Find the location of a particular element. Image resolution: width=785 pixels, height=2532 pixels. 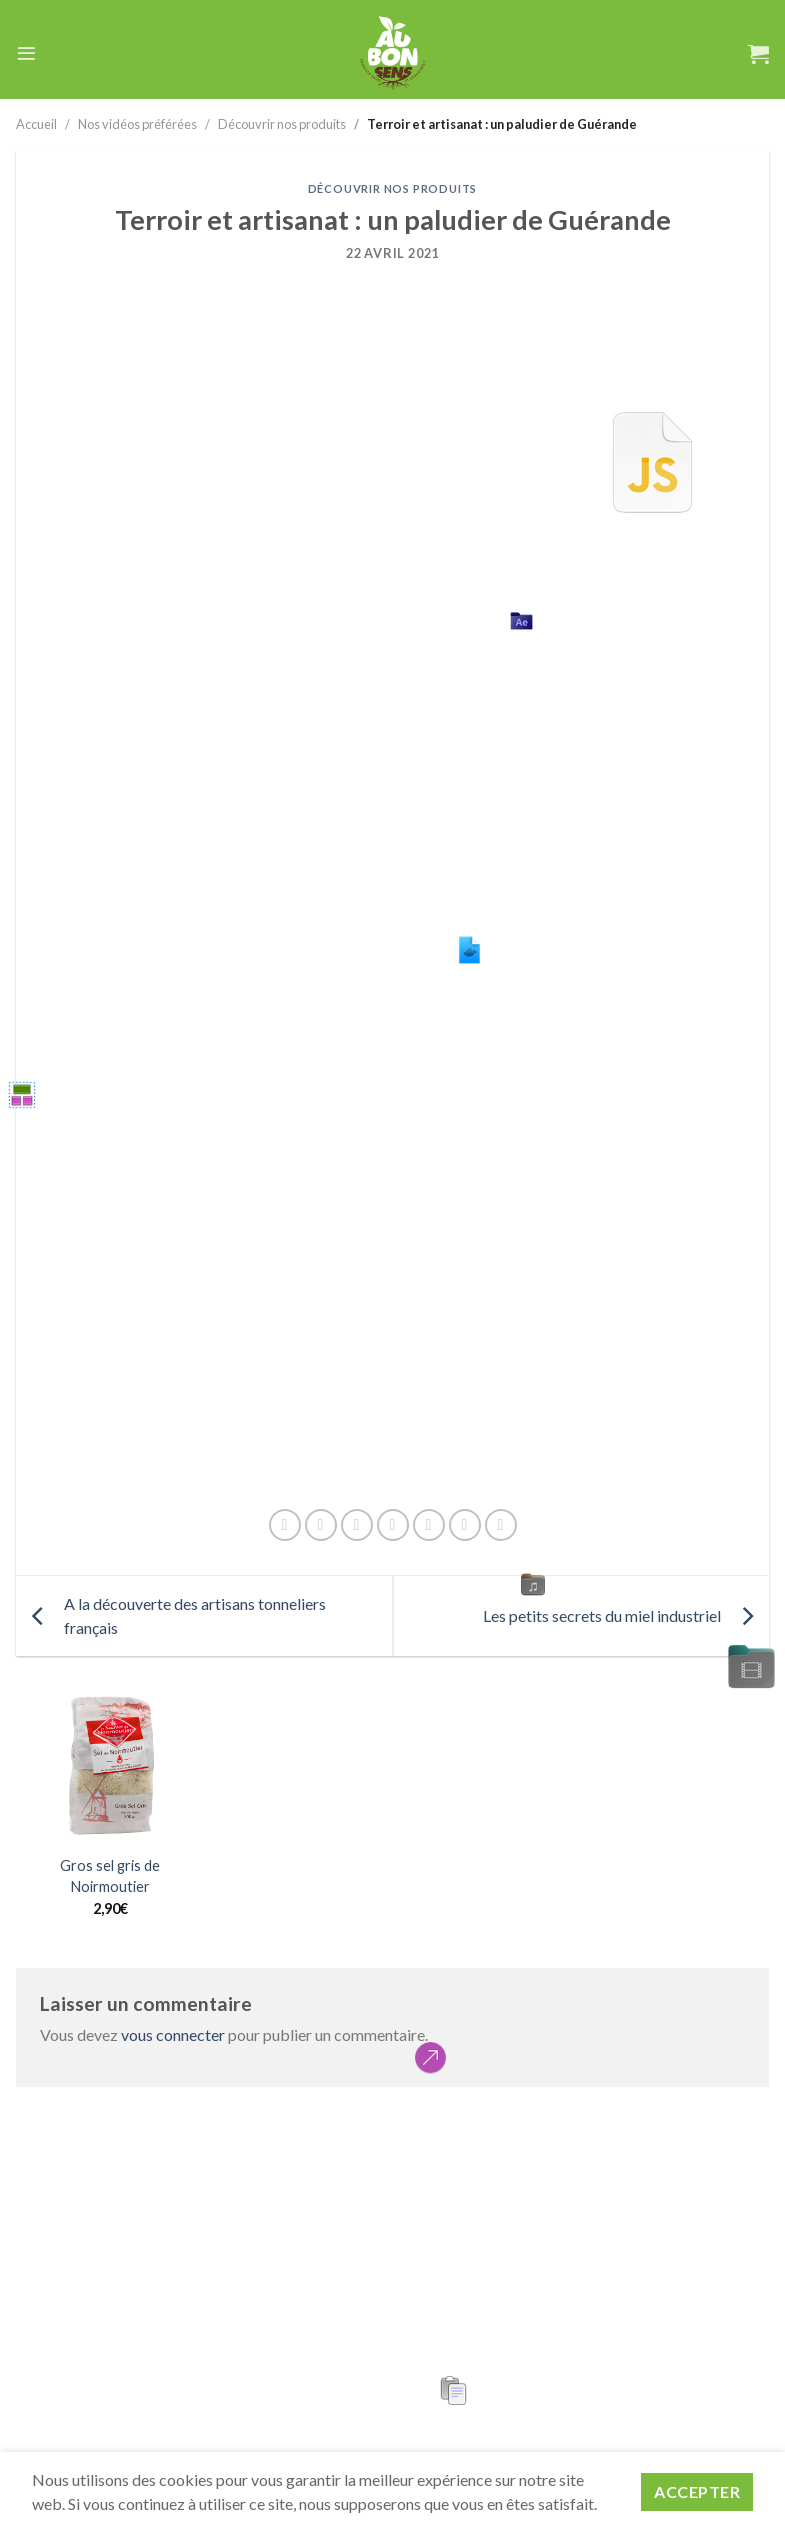

a javascript source code file is located at coordinates (652, 462).